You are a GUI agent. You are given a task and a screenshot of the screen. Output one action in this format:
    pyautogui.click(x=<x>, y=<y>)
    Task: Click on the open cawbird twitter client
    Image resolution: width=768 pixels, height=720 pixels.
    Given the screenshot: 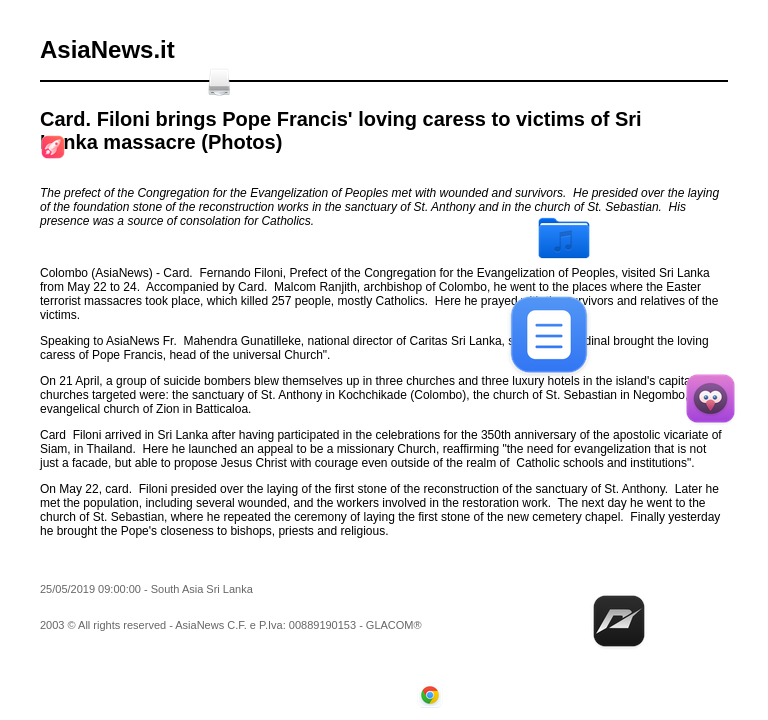 What is the action you would take?
    pyautogui.click(x=710, y=398)
    